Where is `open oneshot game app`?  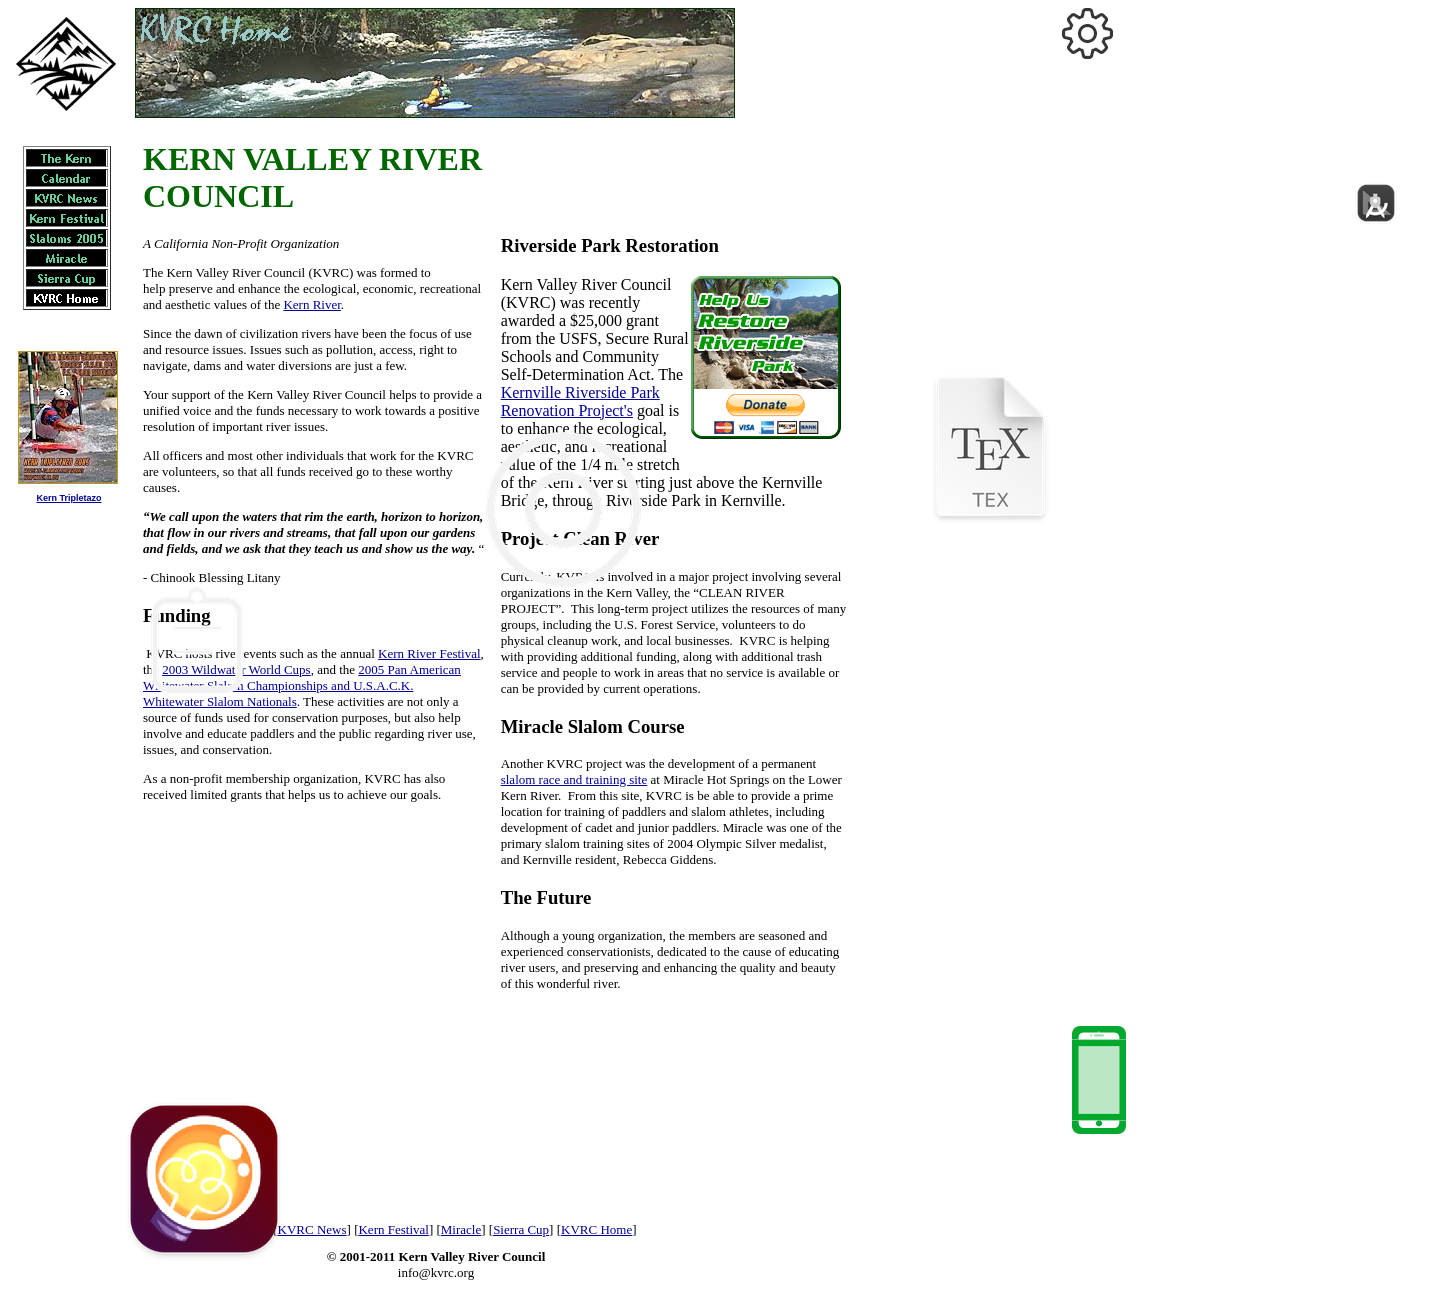
open oneshot game app is located at coordinates (204, 1179).